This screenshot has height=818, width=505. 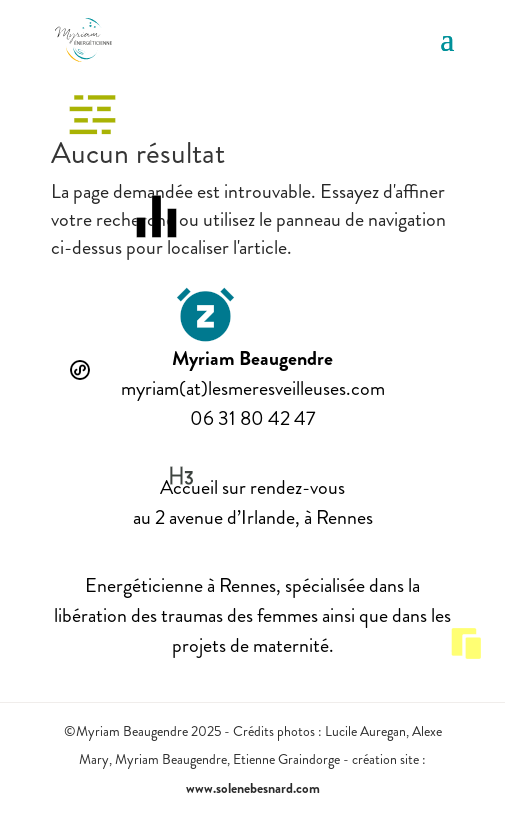 I want to click on manage connected devices, so click(x=465, y=643).